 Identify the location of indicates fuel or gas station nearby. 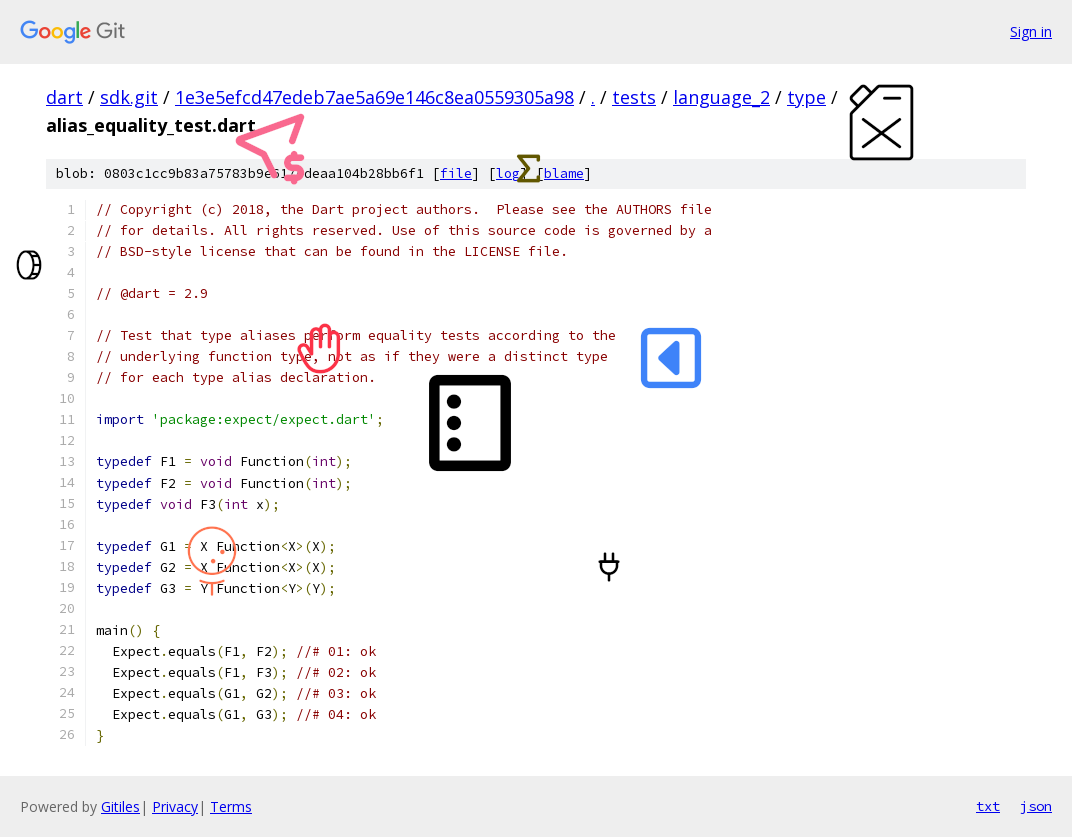
(881, 122).